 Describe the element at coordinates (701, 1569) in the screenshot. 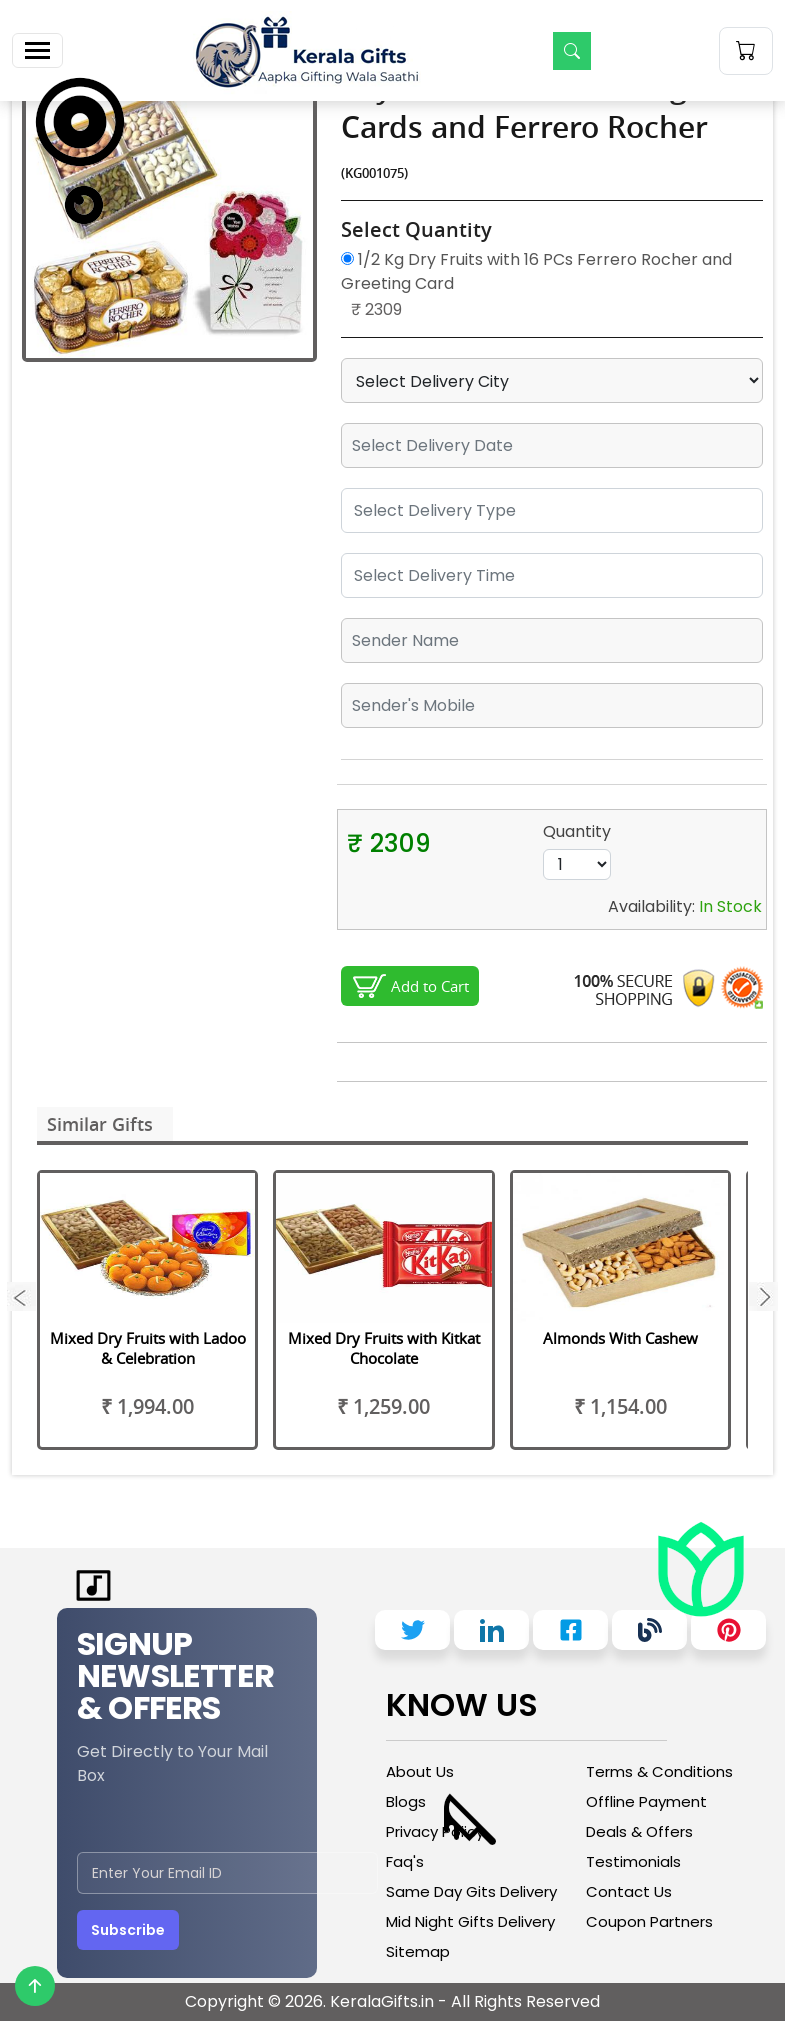

I see `access nature or garden-related features` at that location.